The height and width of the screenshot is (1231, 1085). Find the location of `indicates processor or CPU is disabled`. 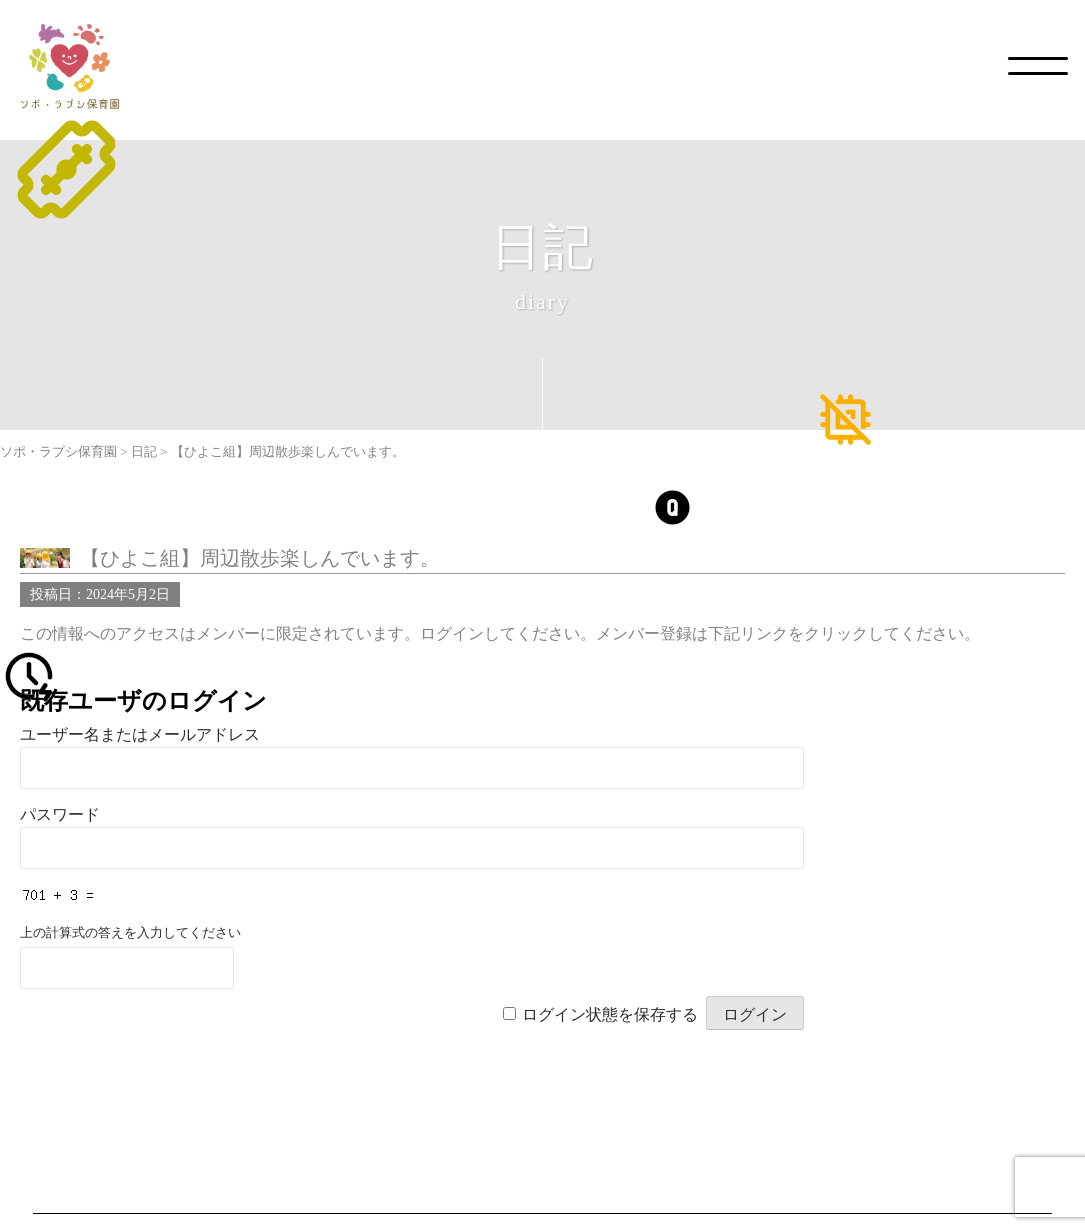

indicates processor or CPU is disabled is located at coordinates (845, 419).